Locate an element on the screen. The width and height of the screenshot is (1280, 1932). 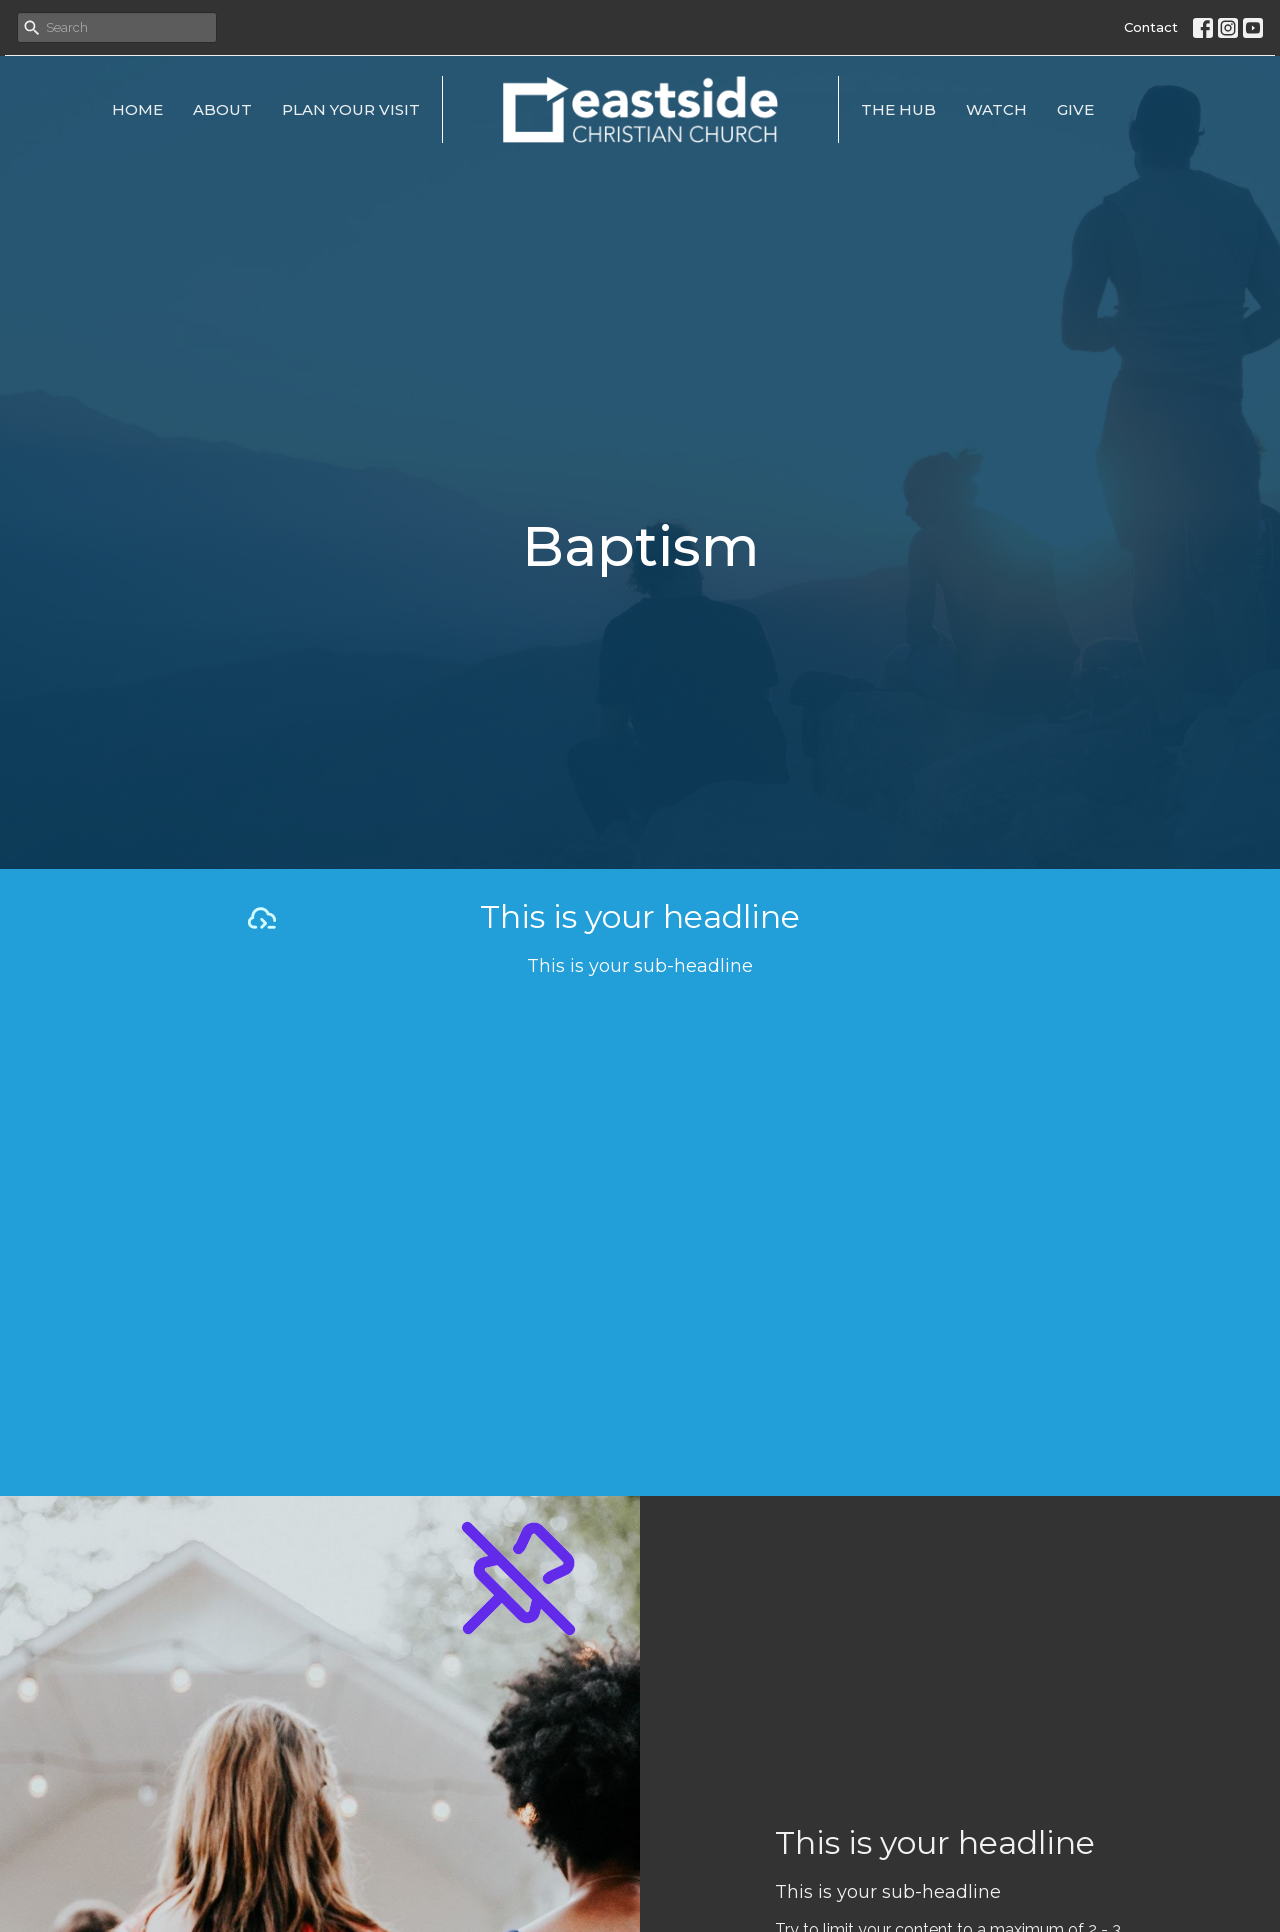
access cloud-based AI agent or assistant is located at coordinates (262, 919).